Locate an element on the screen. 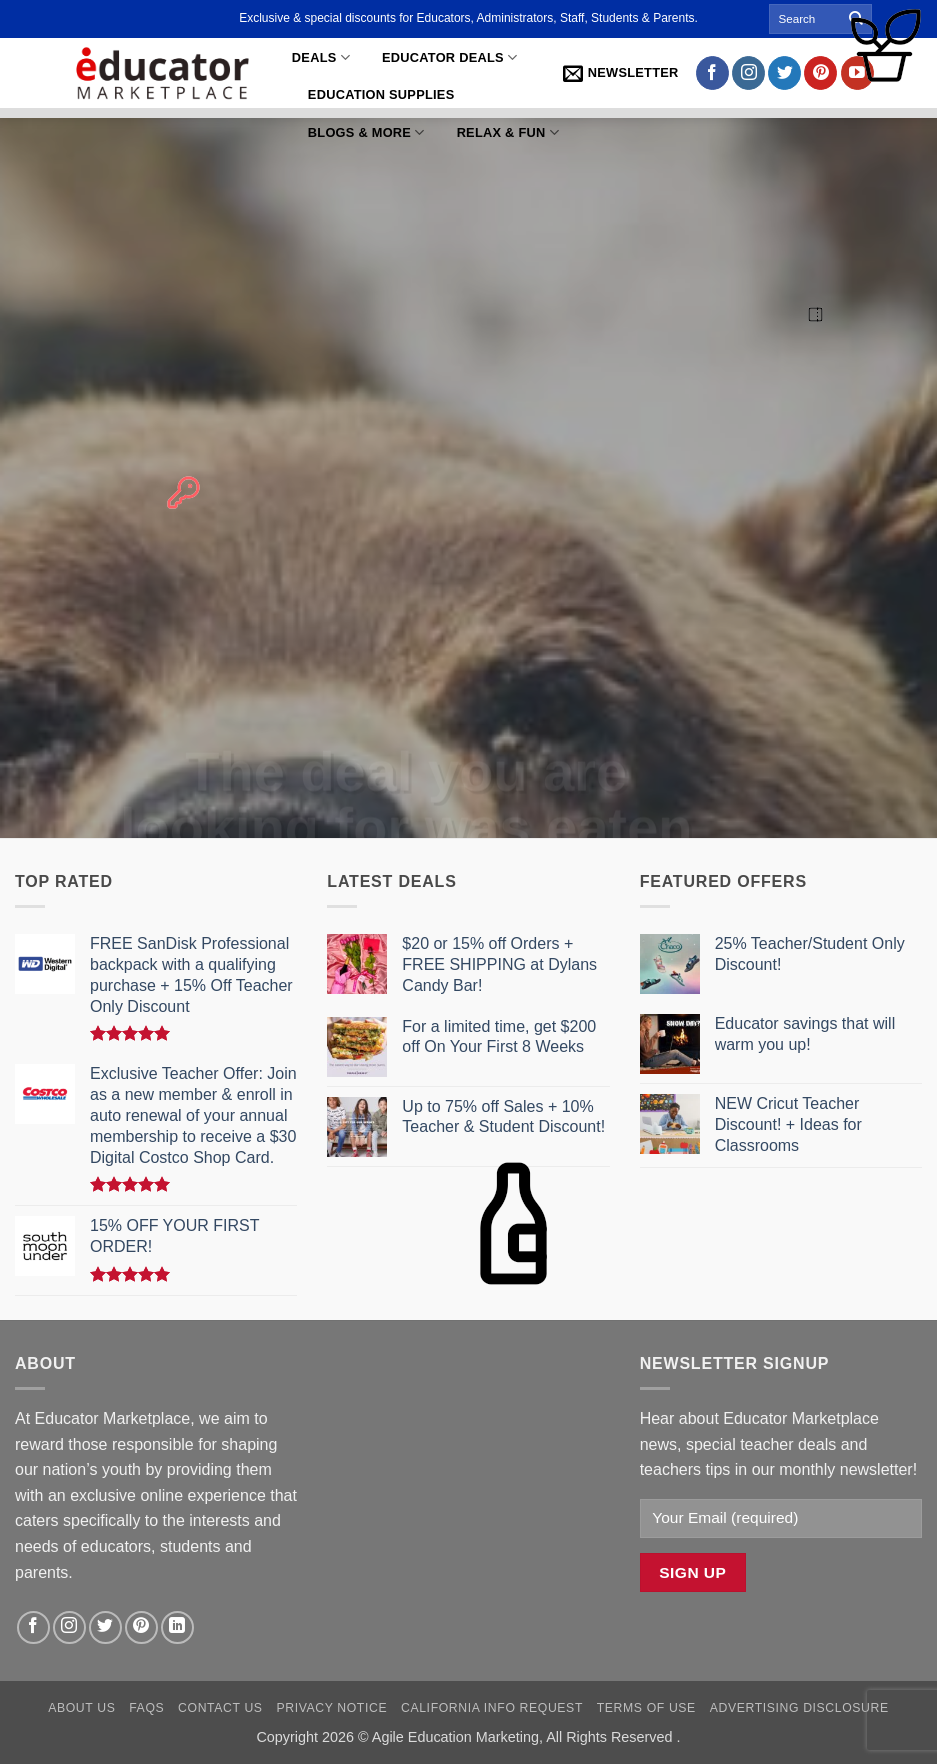  toggle optional right sidebar panel is located at coordinates (815, 314).